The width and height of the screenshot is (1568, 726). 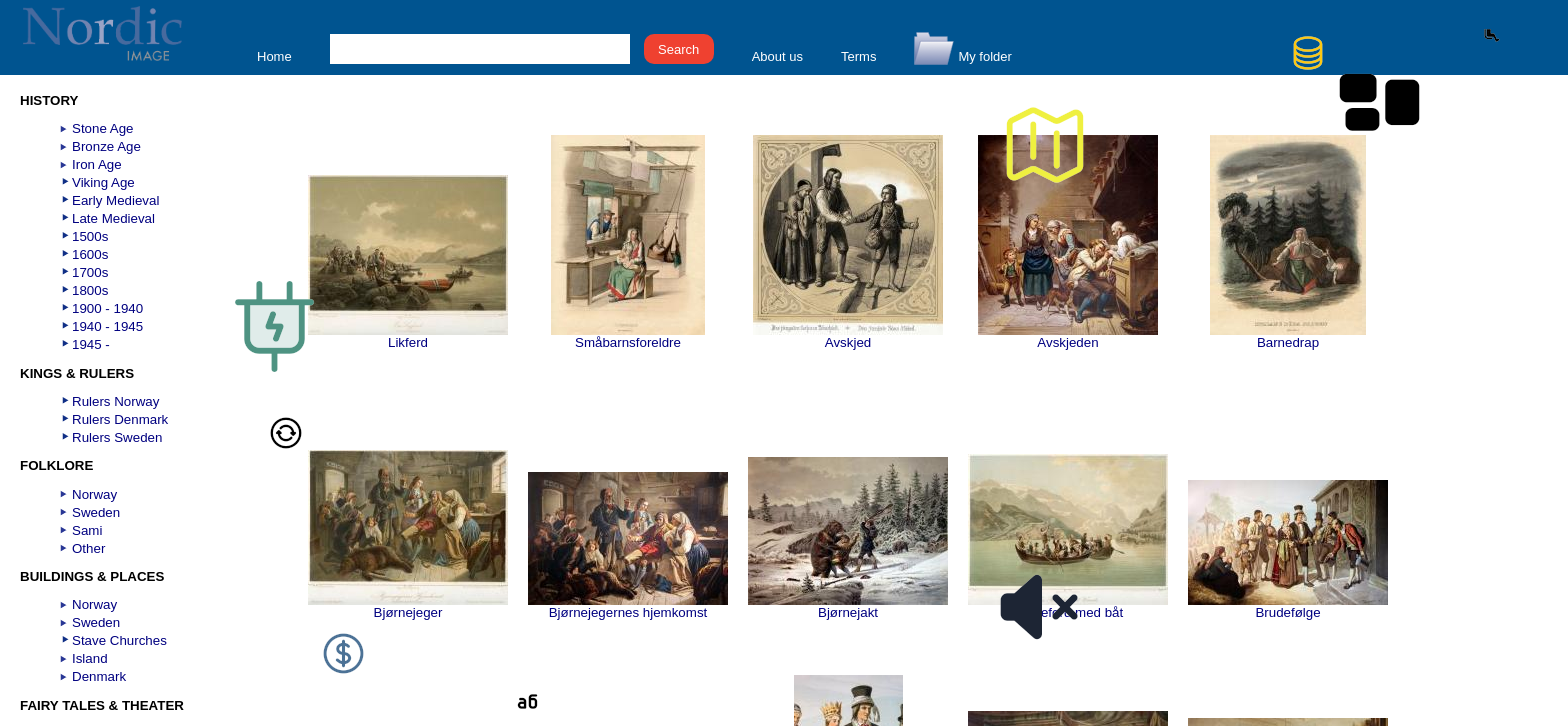 What do you see at coordinates (286, 433) in the screenshot?
I see `sync data with cloud or server` at bounding box center [286, 433].